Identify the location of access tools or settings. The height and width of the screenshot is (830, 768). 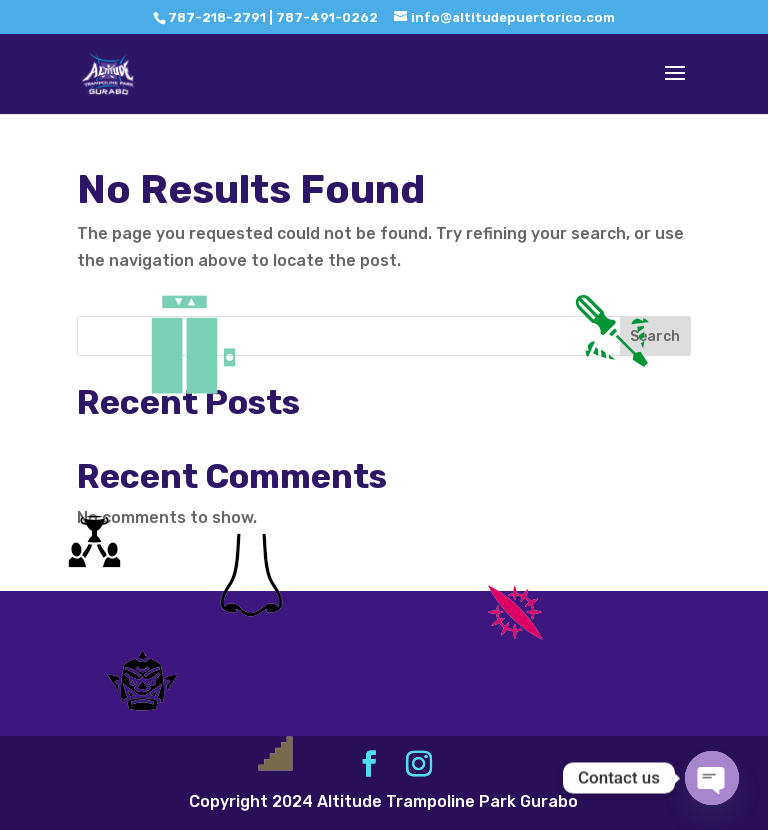
(612, 331).